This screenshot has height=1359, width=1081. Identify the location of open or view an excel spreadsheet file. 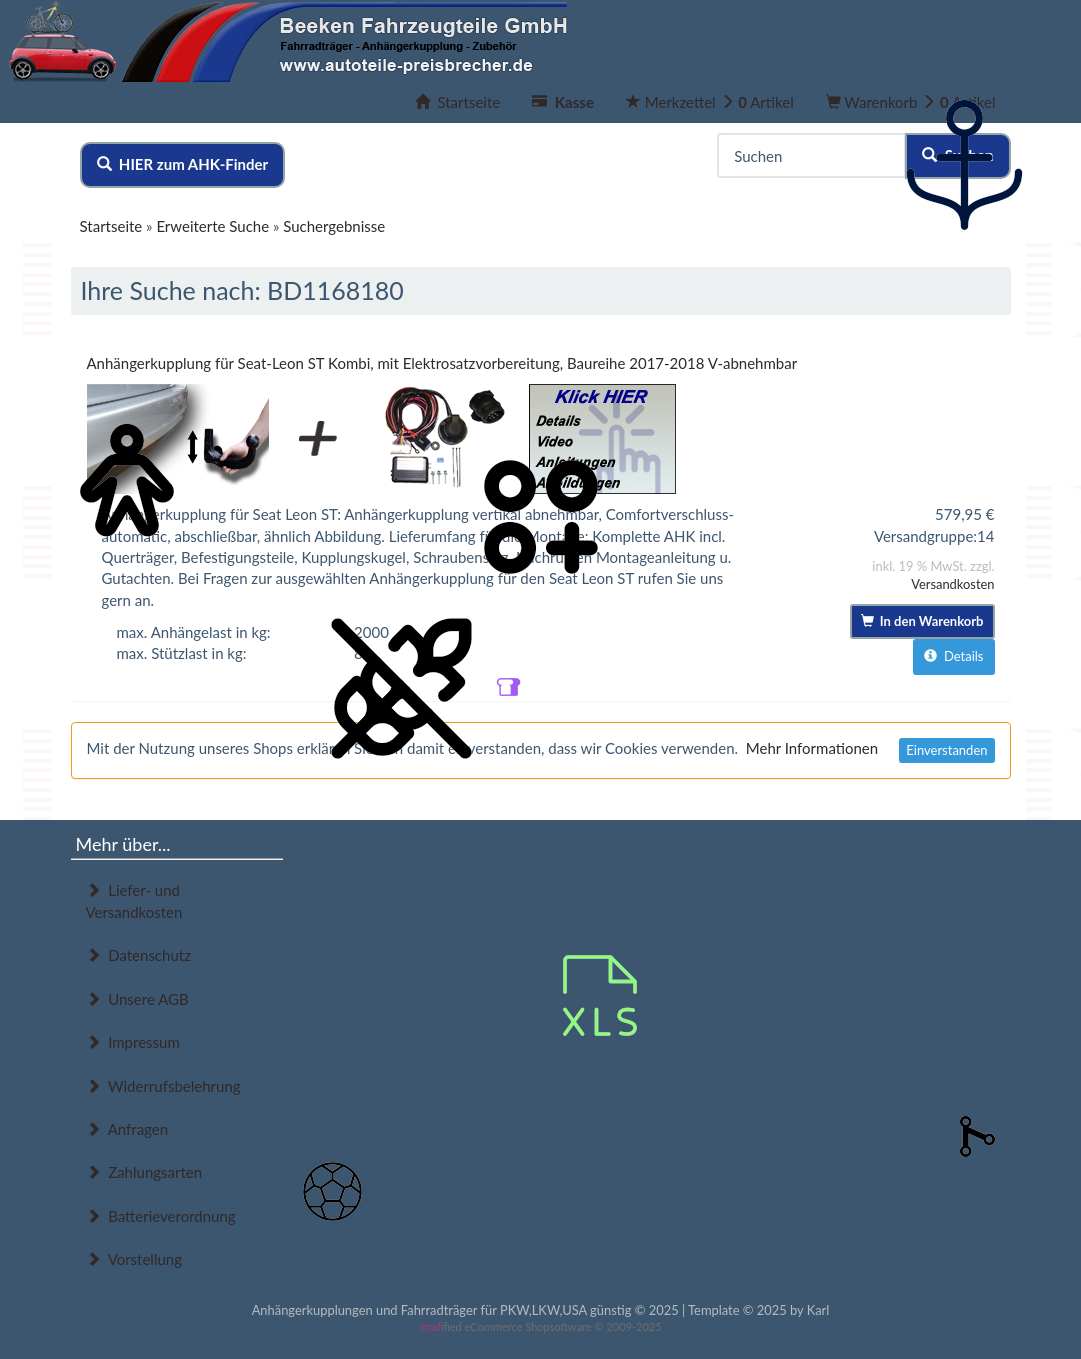
(600, 999).